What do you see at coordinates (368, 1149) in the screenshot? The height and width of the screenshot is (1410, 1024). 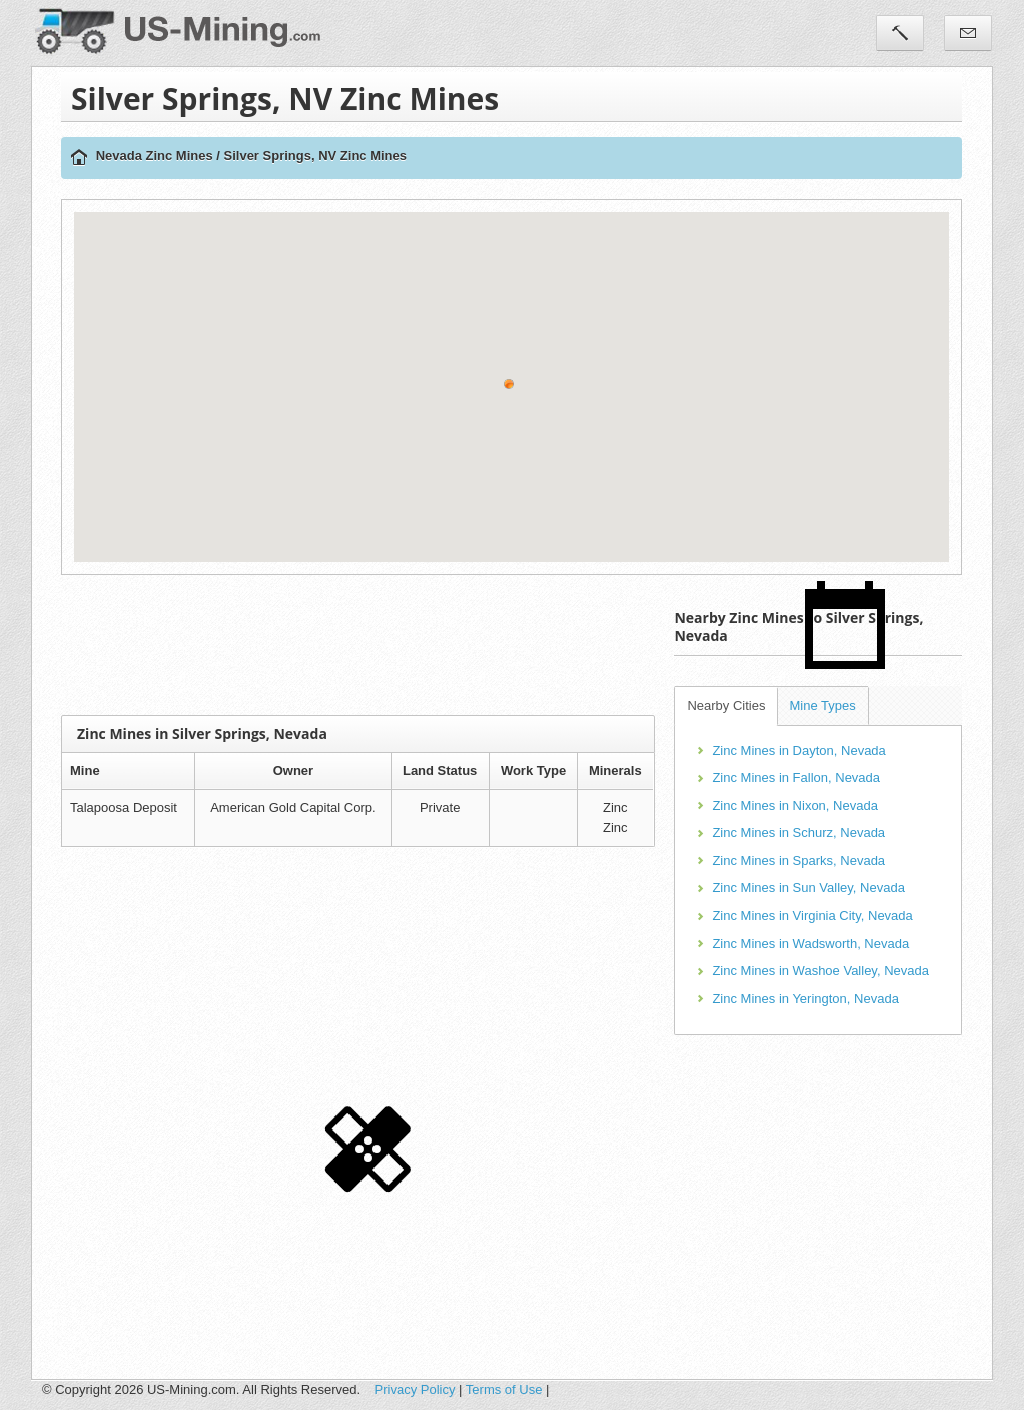 I see `apply healing or spot removal tool` at bounding box center [368, 1149].